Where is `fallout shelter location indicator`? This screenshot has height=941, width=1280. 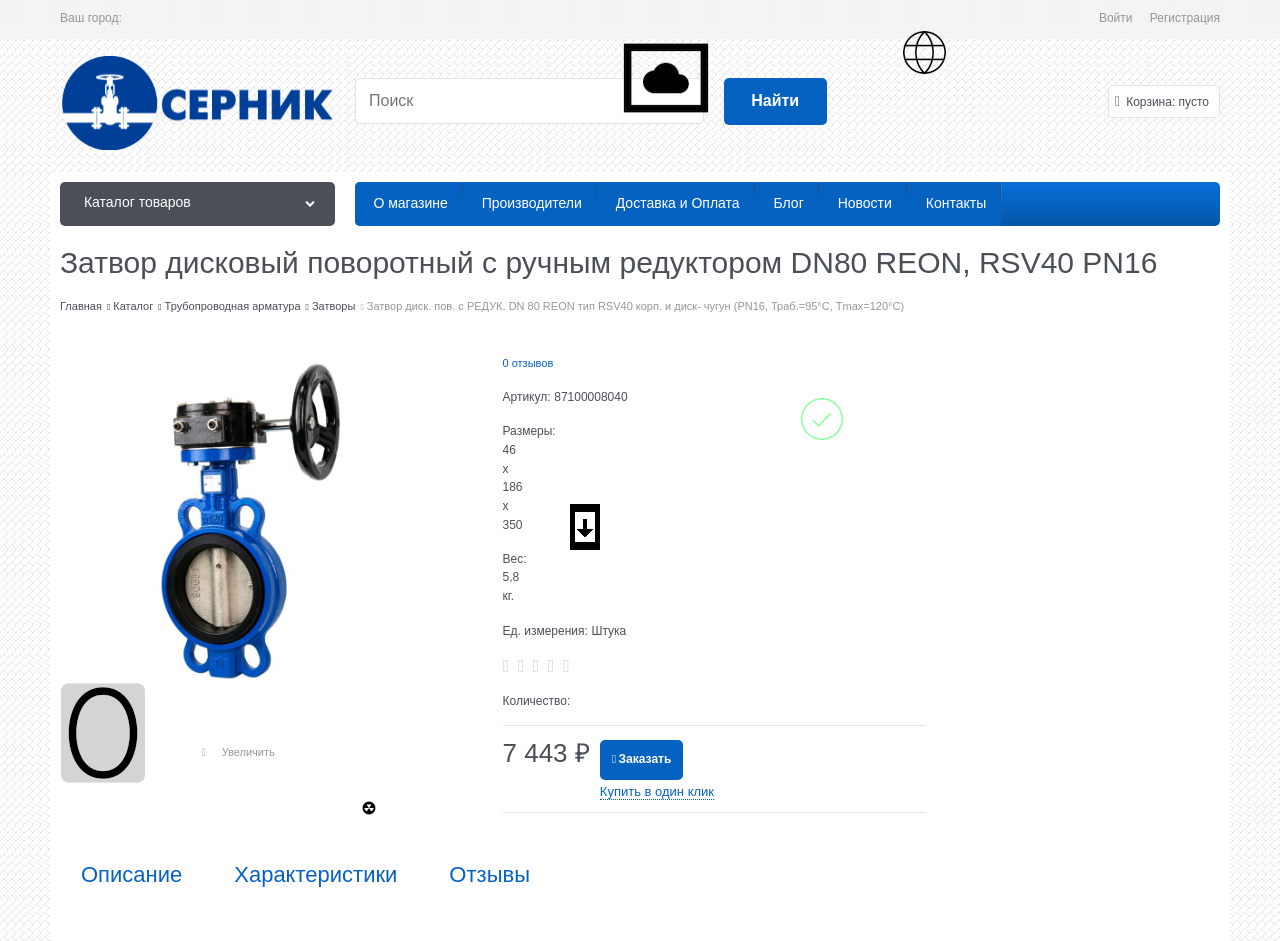
fallout shelter location indicator is located at coordinates (369, 808).